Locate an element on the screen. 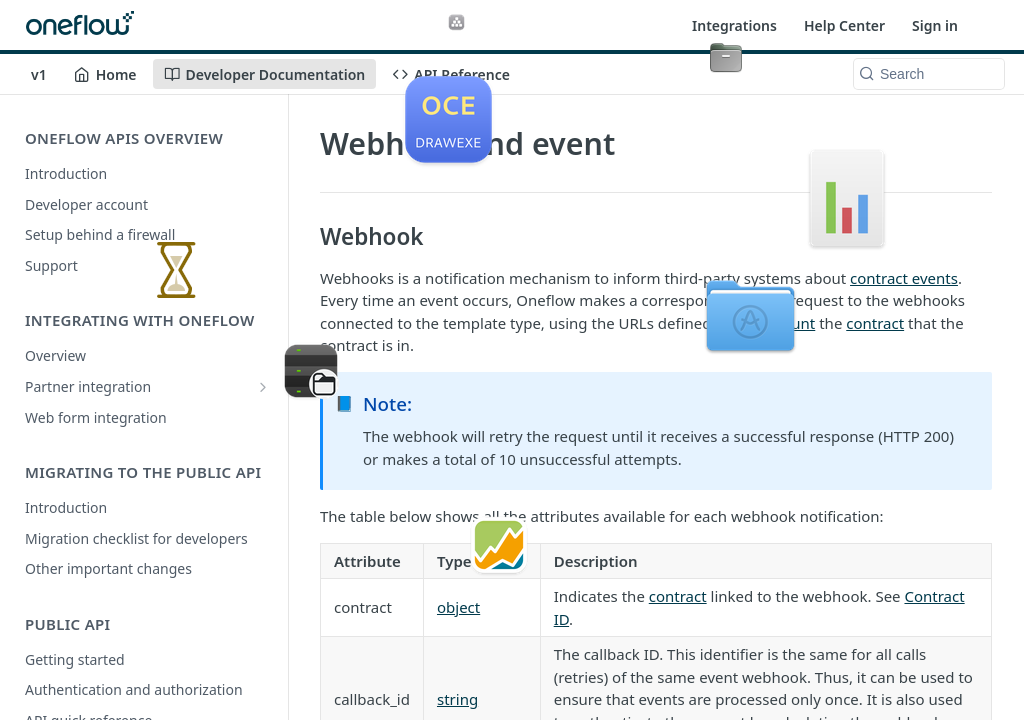 The width and height of the screenshot is (1024, 720). configure ftp server settings is located at coordinates (311, 371).